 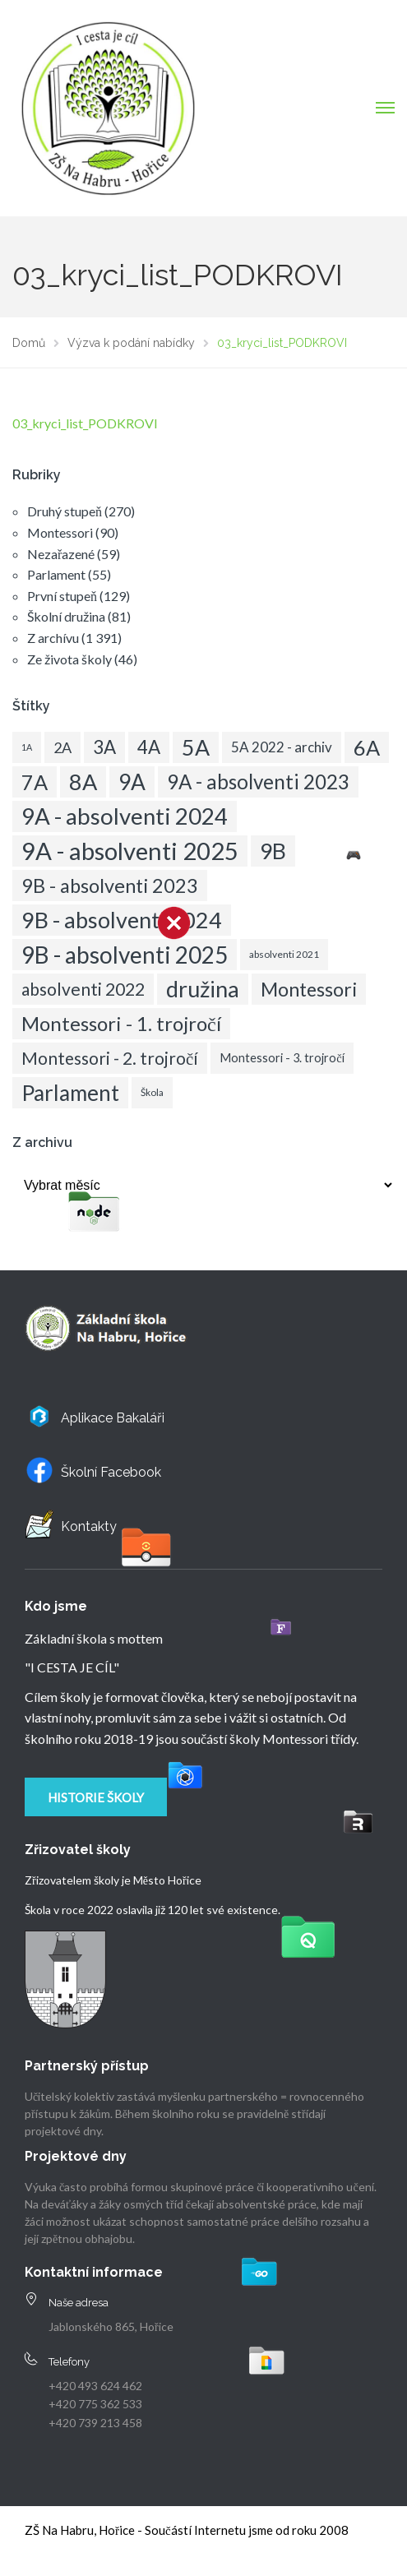 I want to click on open folder containing Go language projects, so click(x=259, y=2273).